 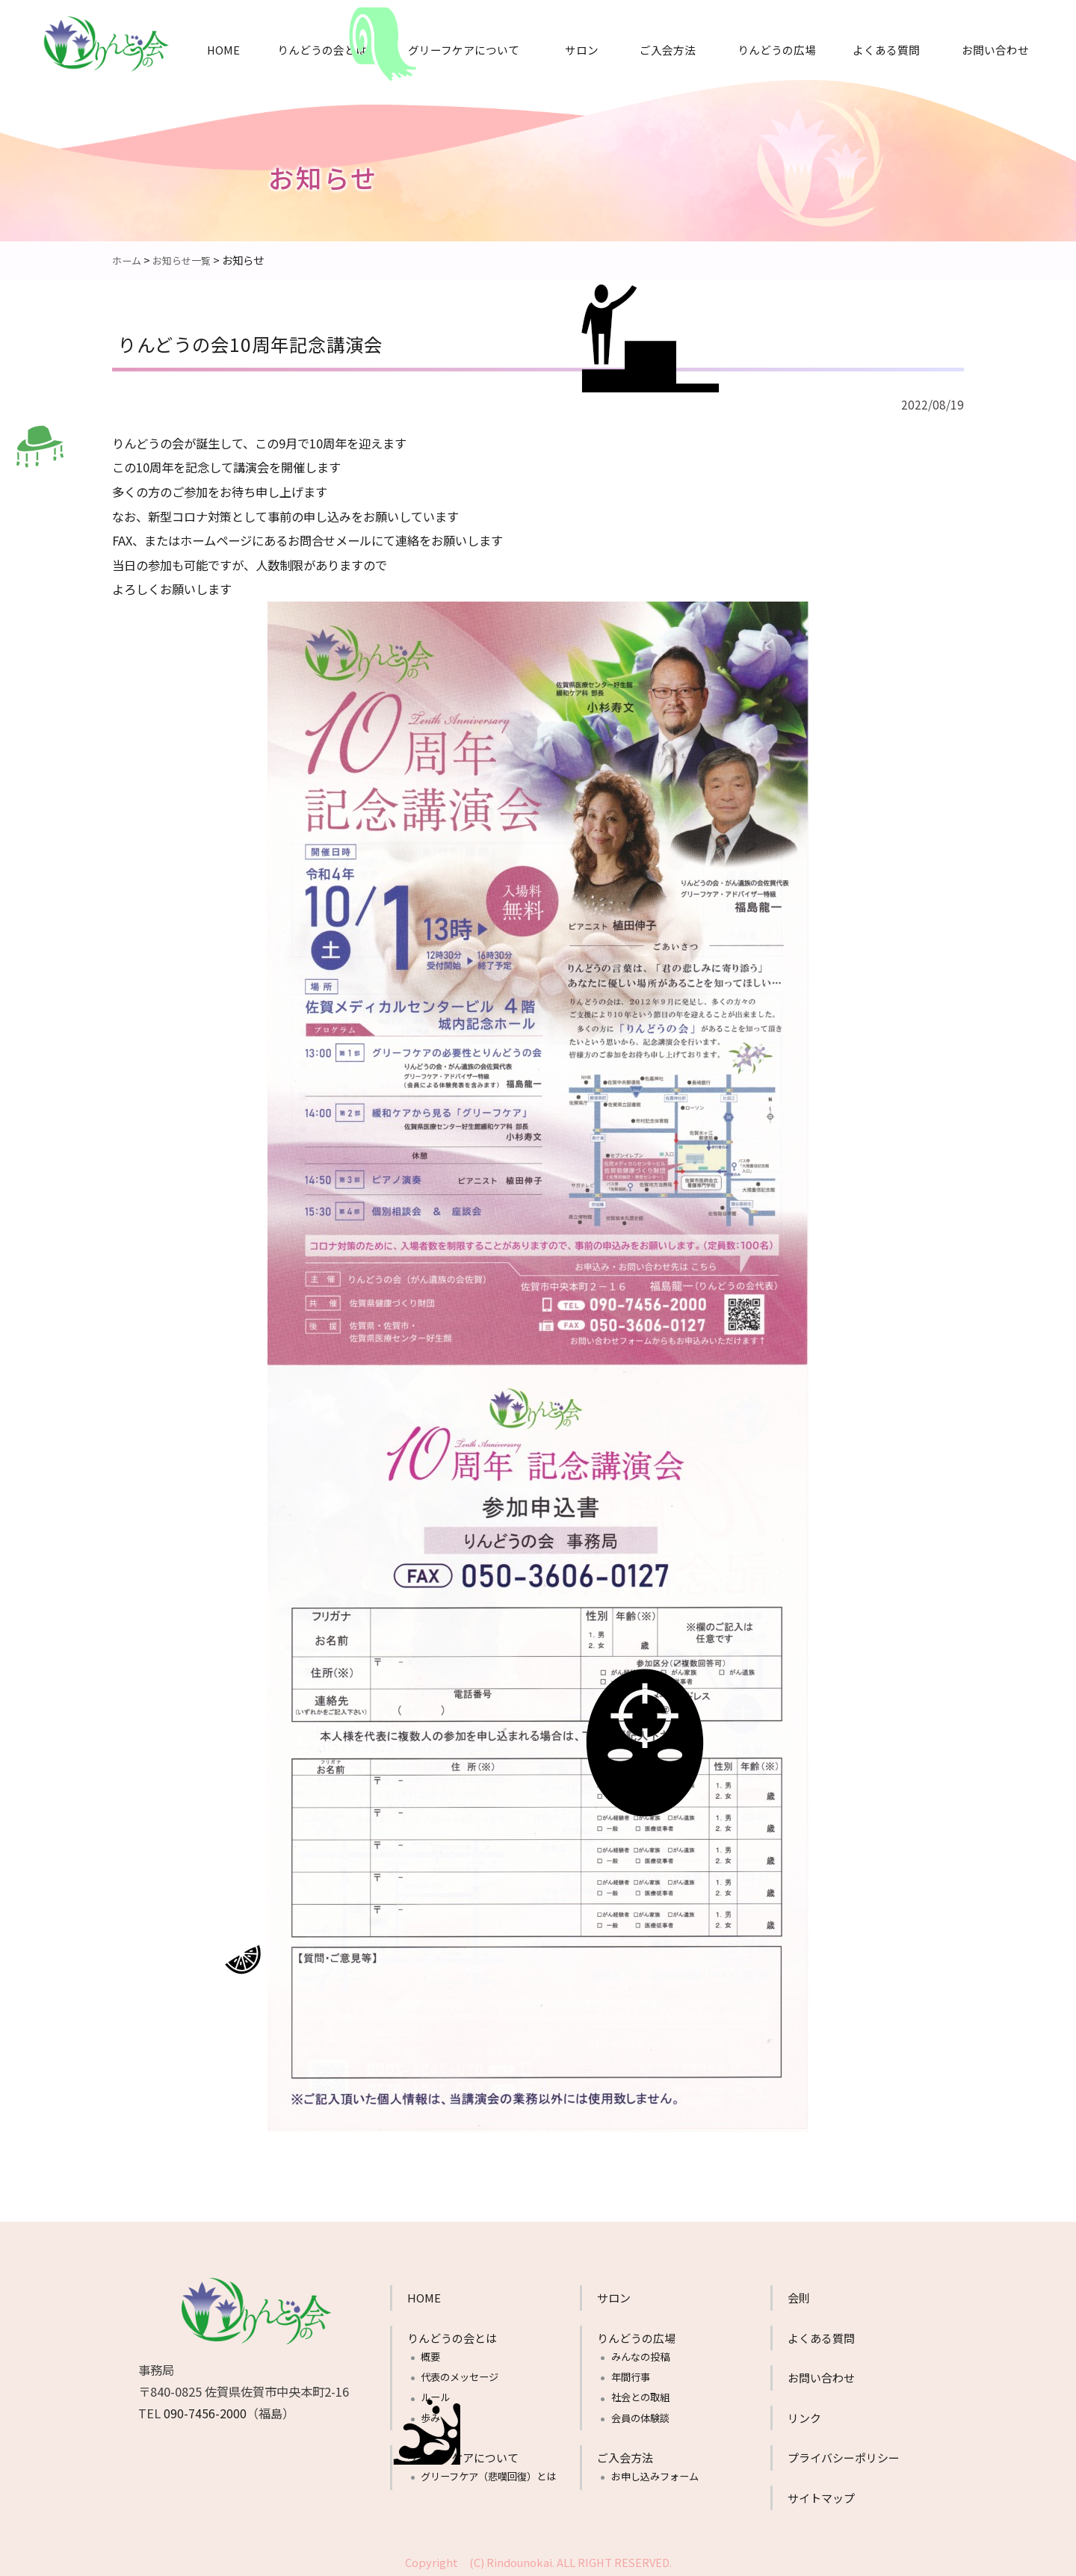 What do you see at coordinates (650, 324) in the screenshot?
I see `indicates second place ranking or achievement` at bounding box center [650, 324].